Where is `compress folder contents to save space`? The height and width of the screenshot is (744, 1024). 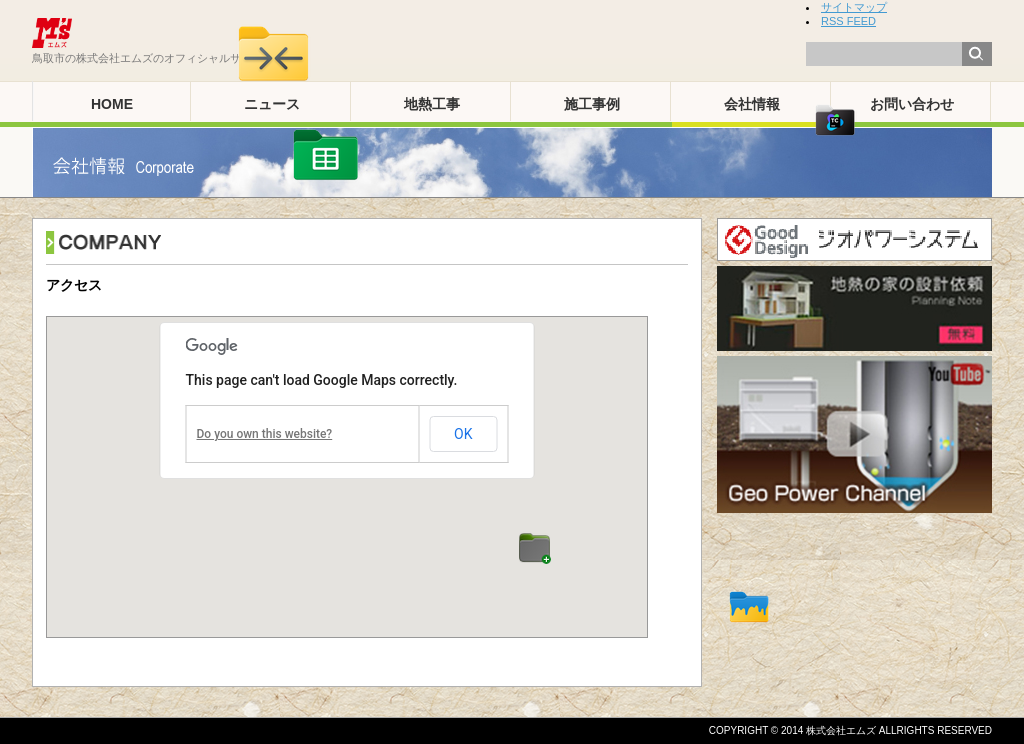 compress folder contents to save space is located at coordinates (273, 55).